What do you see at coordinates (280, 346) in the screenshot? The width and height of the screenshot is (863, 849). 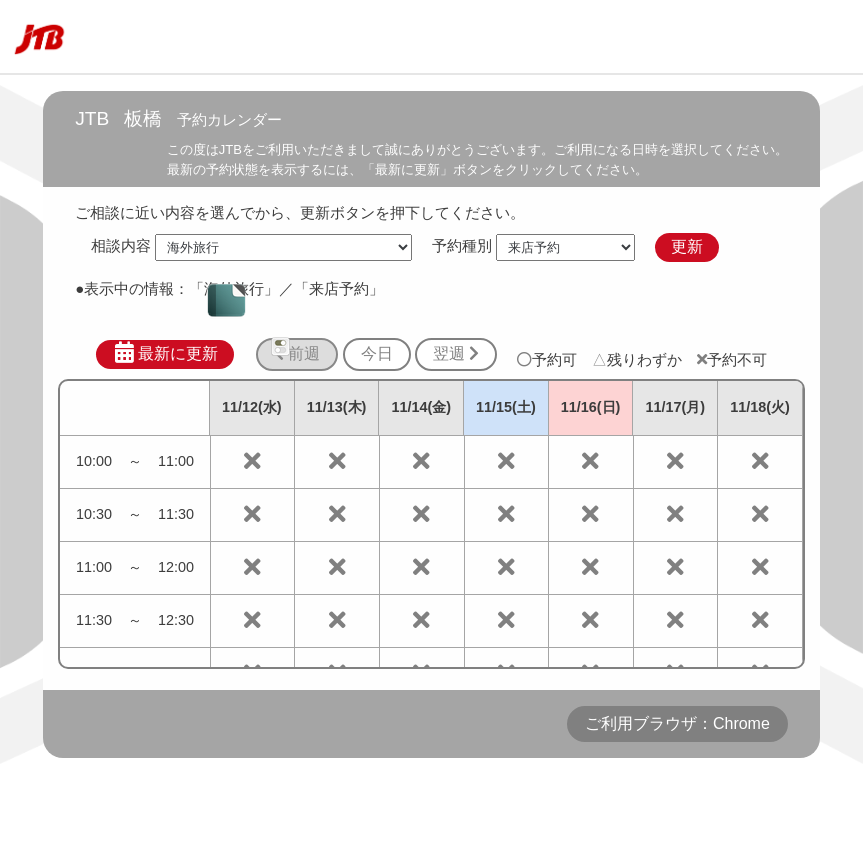 I see `open gnome tweaks to customize desktop settings` at bounding box center [280, 346].